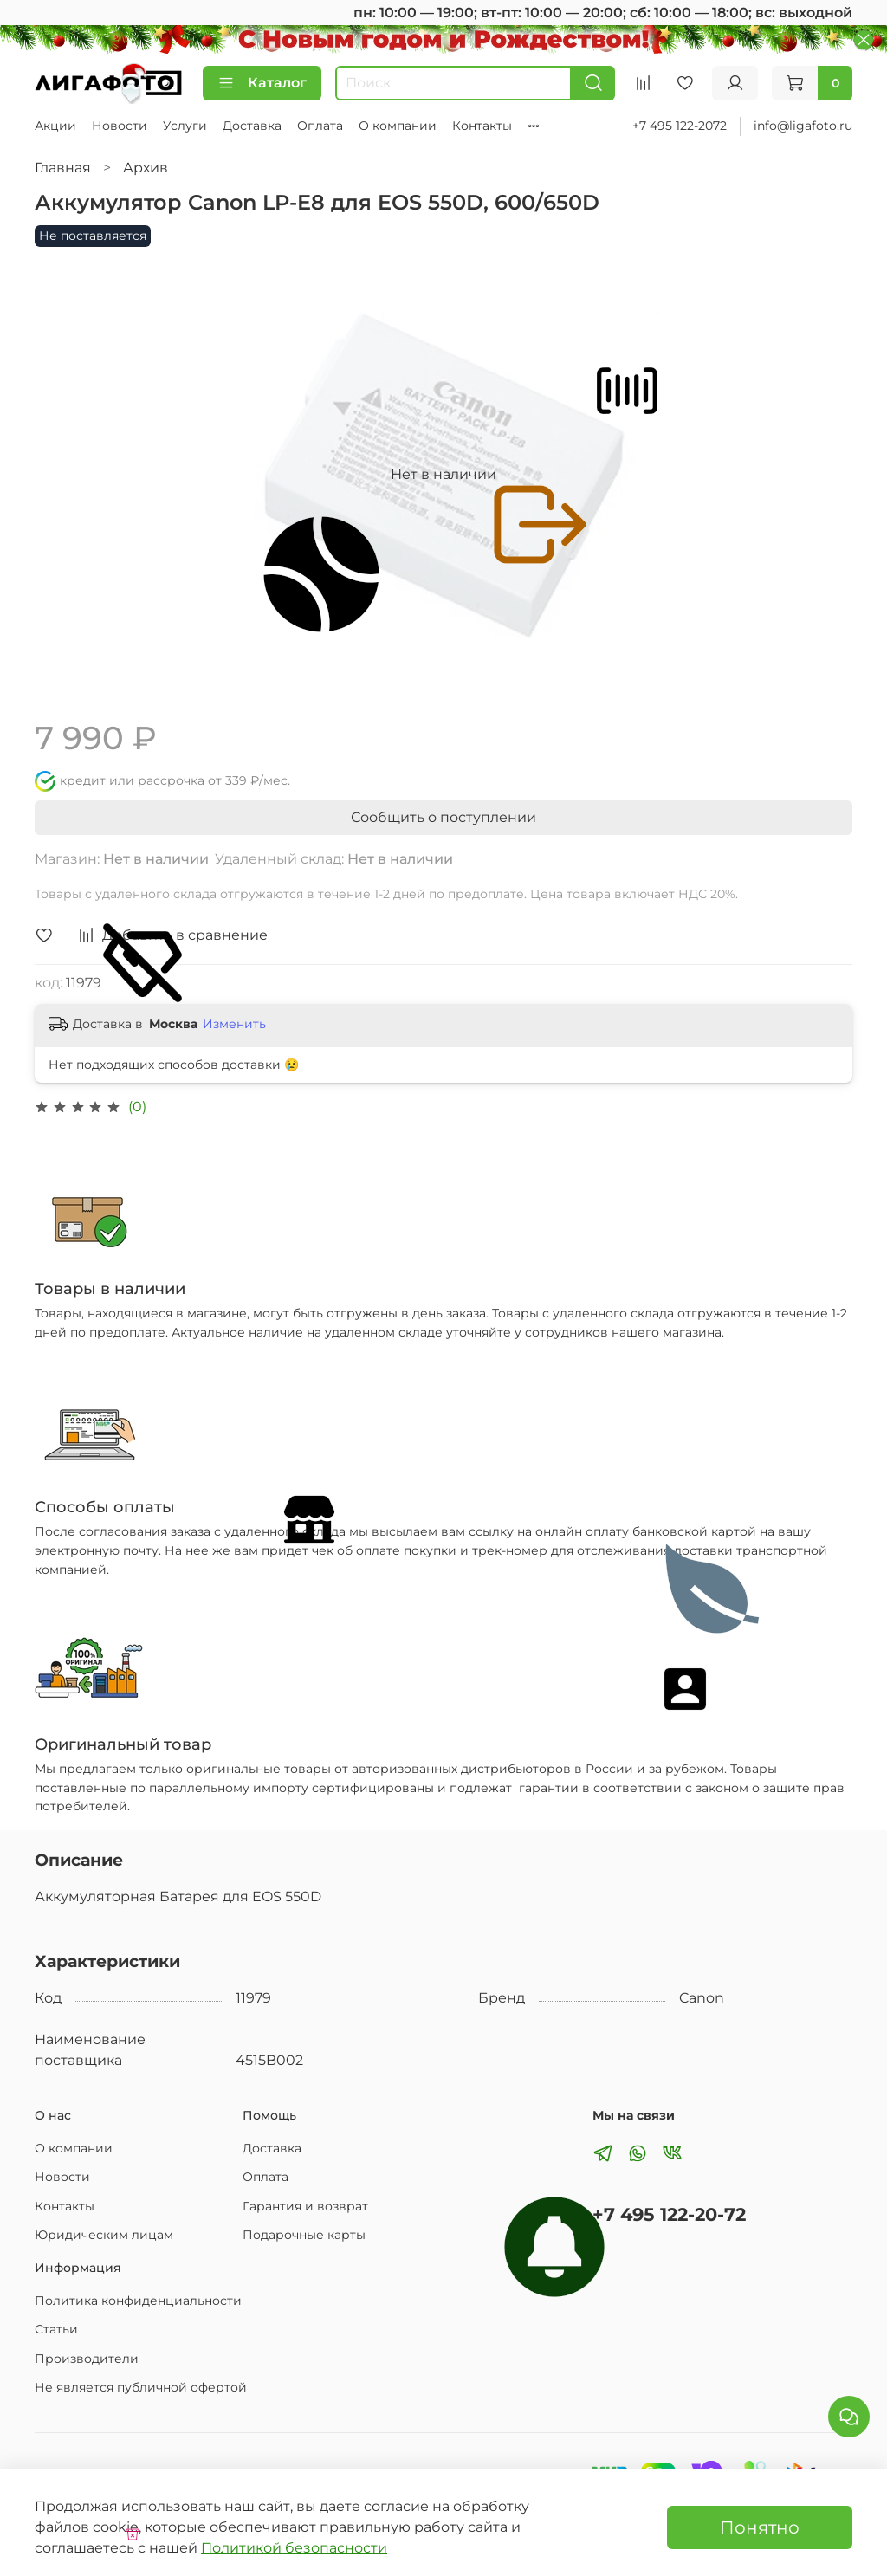  What do you see at coordinates (685, 1689) in the screenshot?
I see `access your account or profile` at bounding box center [685, 1689].